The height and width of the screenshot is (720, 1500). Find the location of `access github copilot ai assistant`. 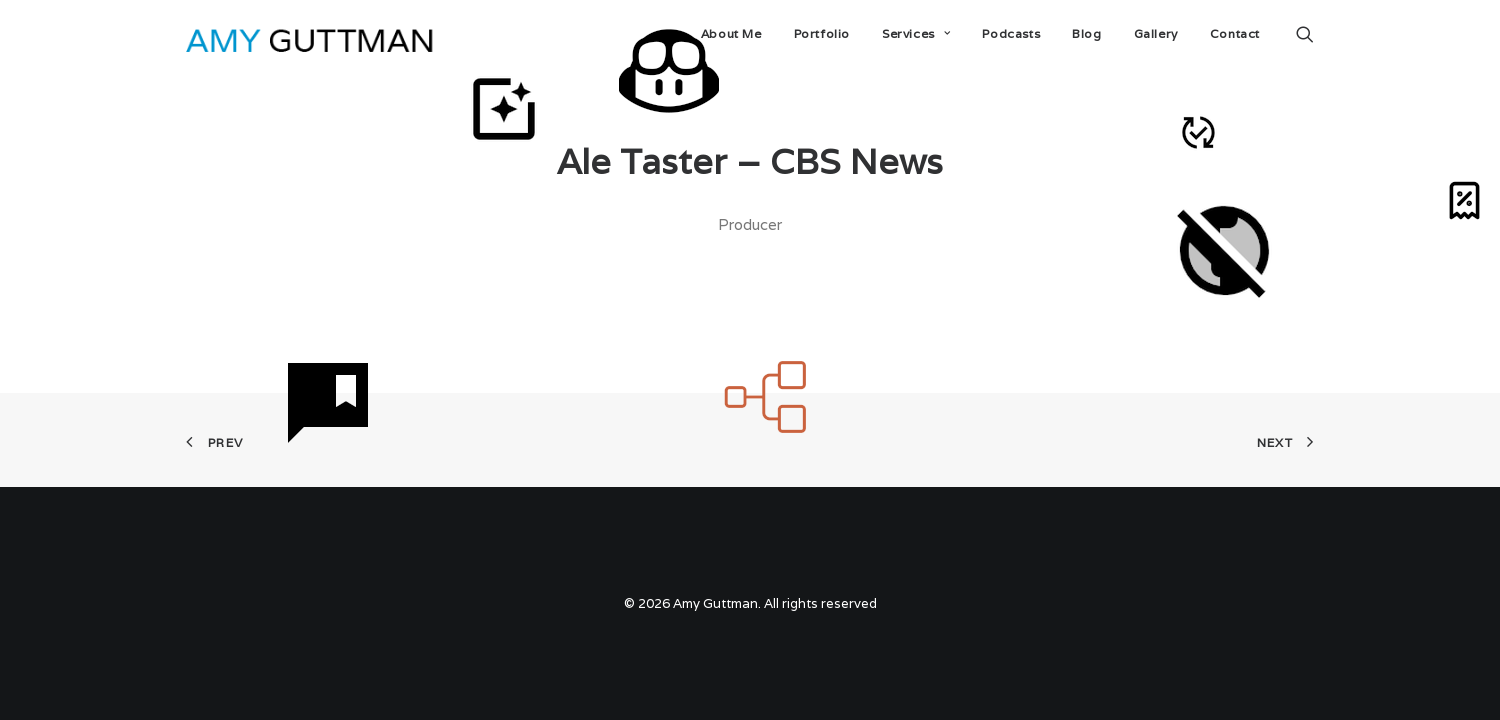

access github copilot ai assistant is located at coordinates (669, 71).